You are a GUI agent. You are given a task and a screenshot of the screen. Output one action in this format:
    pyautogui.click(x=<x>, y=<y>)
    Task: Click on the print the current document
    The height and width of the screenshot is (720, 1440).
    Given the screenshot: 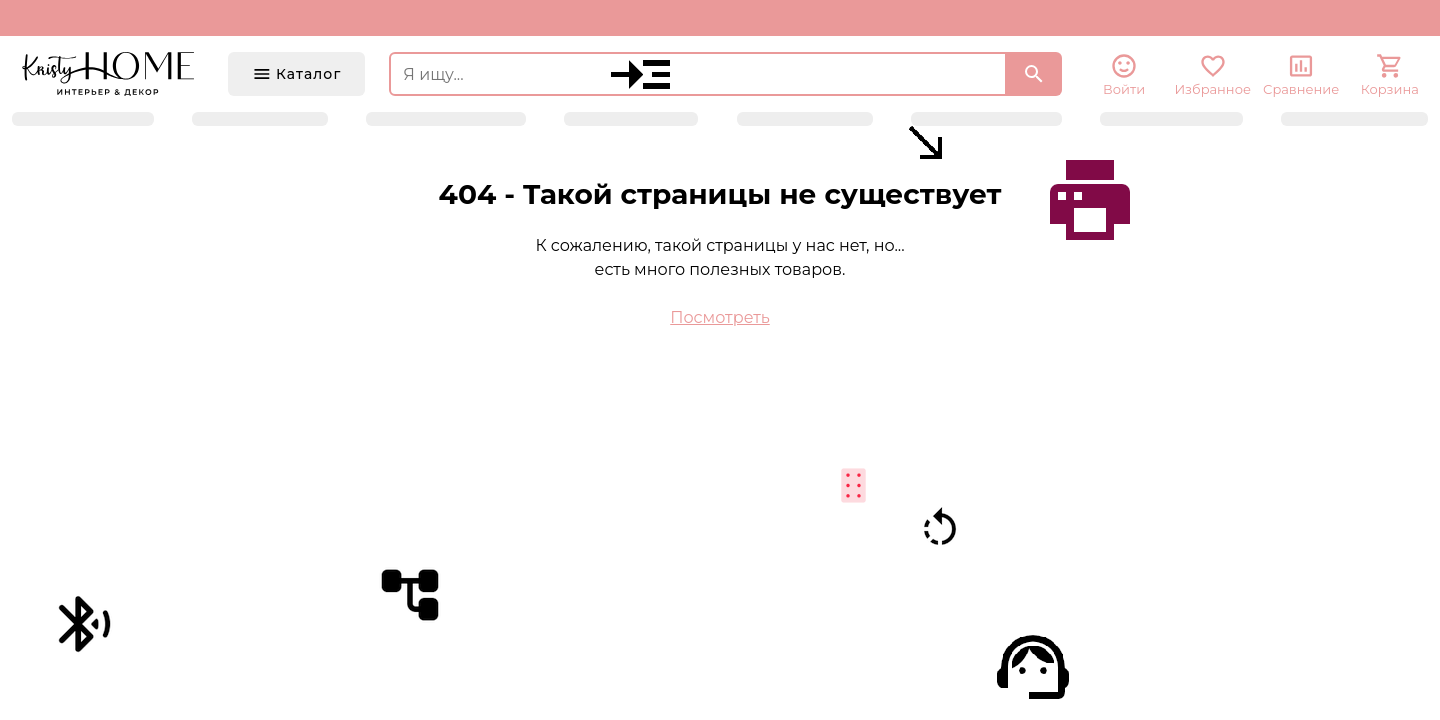 What is the action you would take?
    pyautogui.click(x=1090, y=200)
    